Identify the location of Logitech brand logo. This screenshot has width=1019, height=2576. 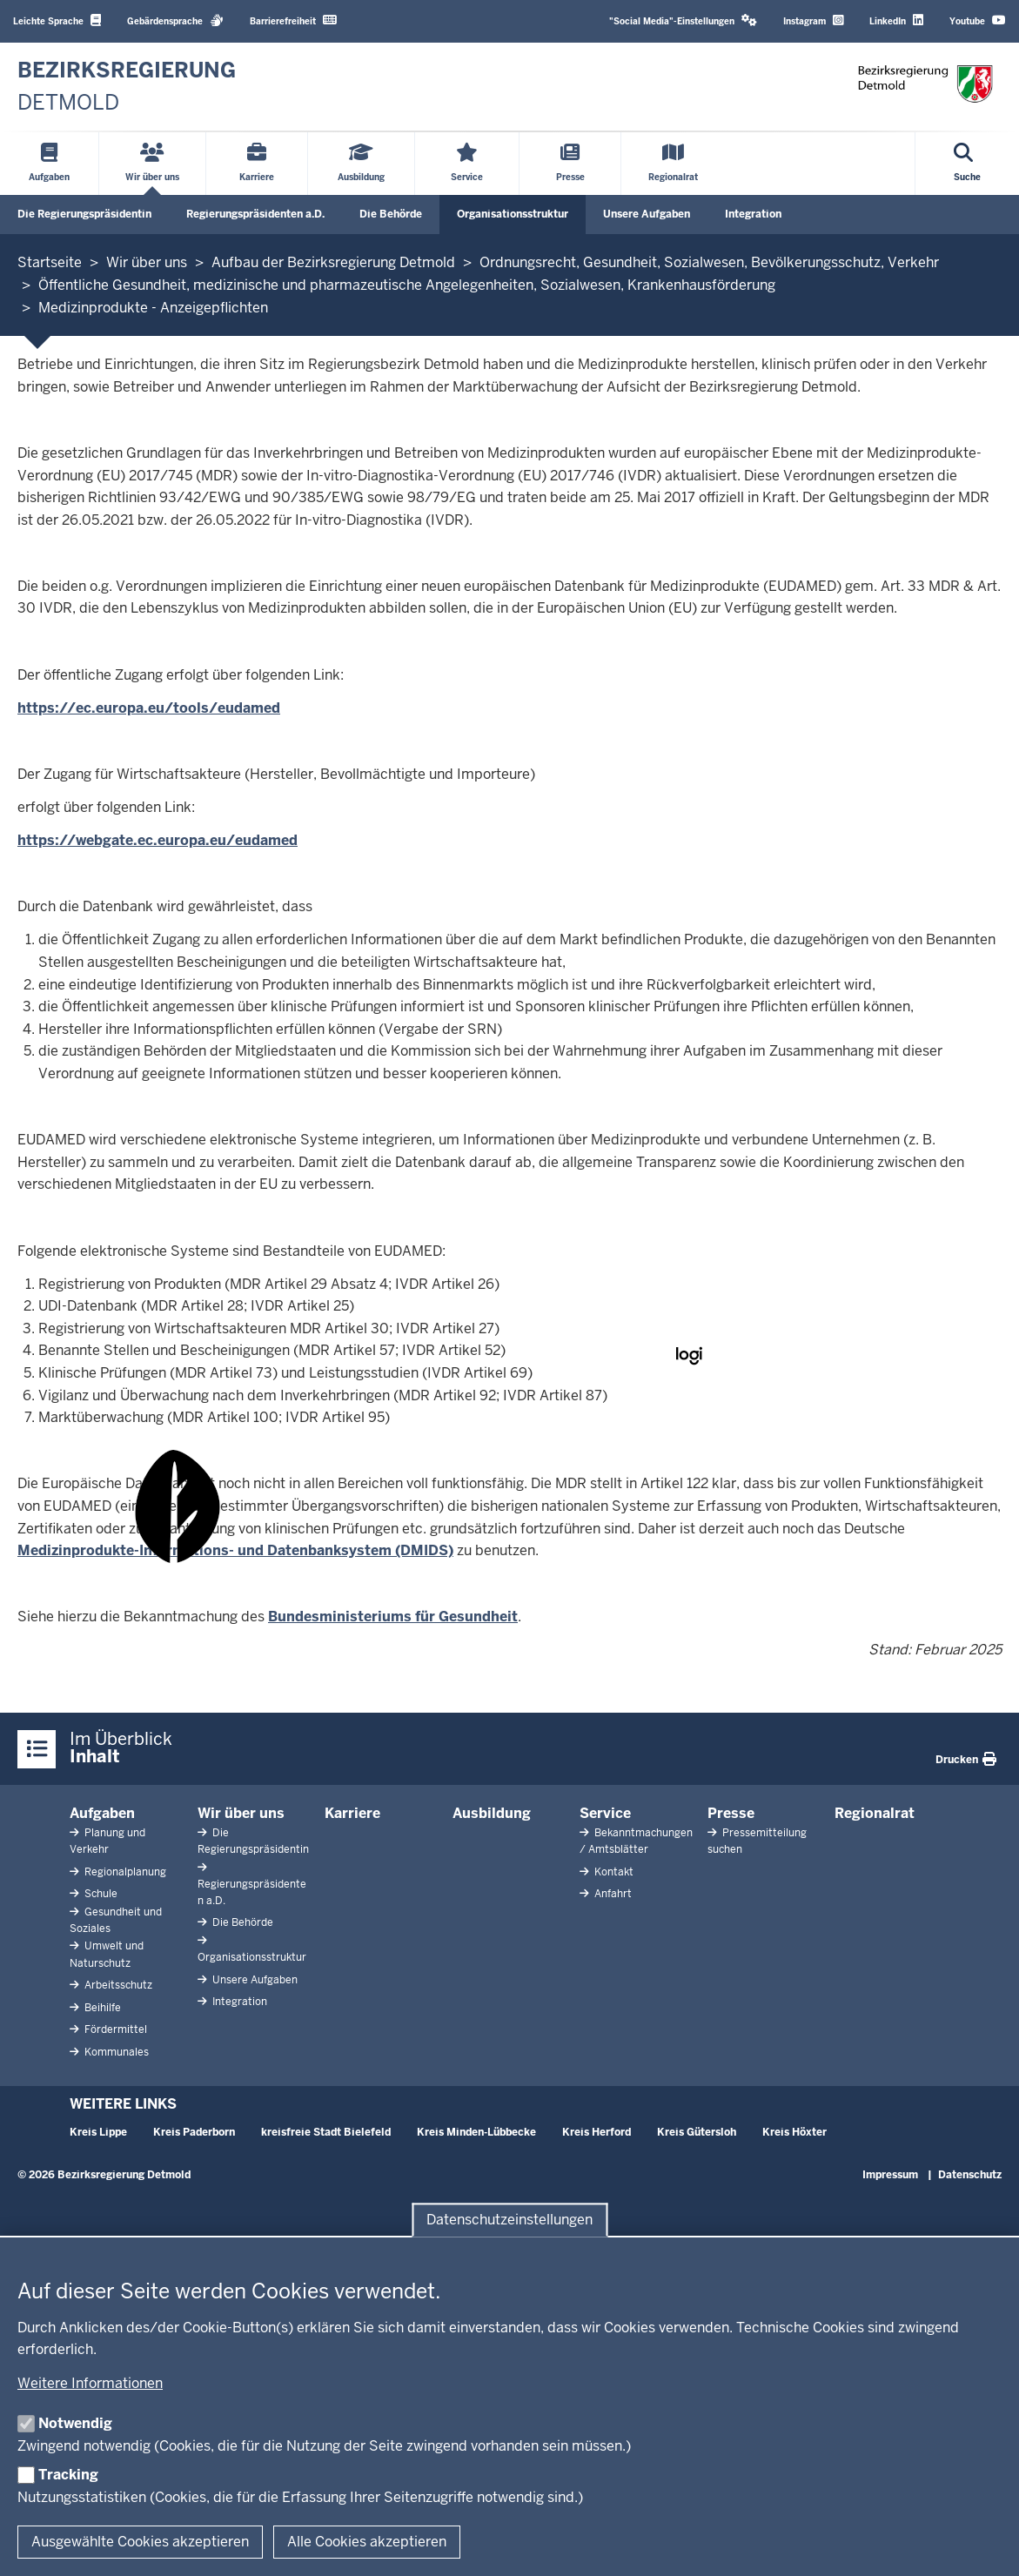
(689, 1356).